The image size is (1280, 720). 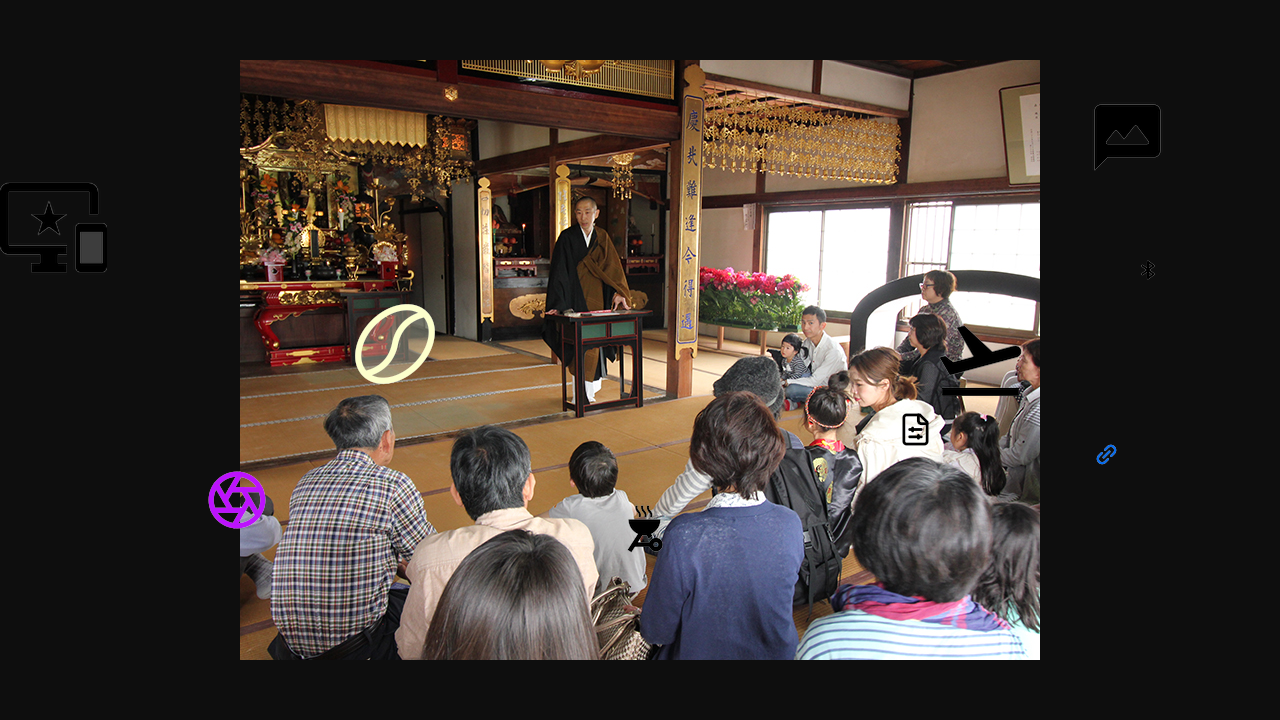 What do you see at coordinates (980, 359) in the screenshot?
I see `view flight departure information` at bounding box center [980, 359].